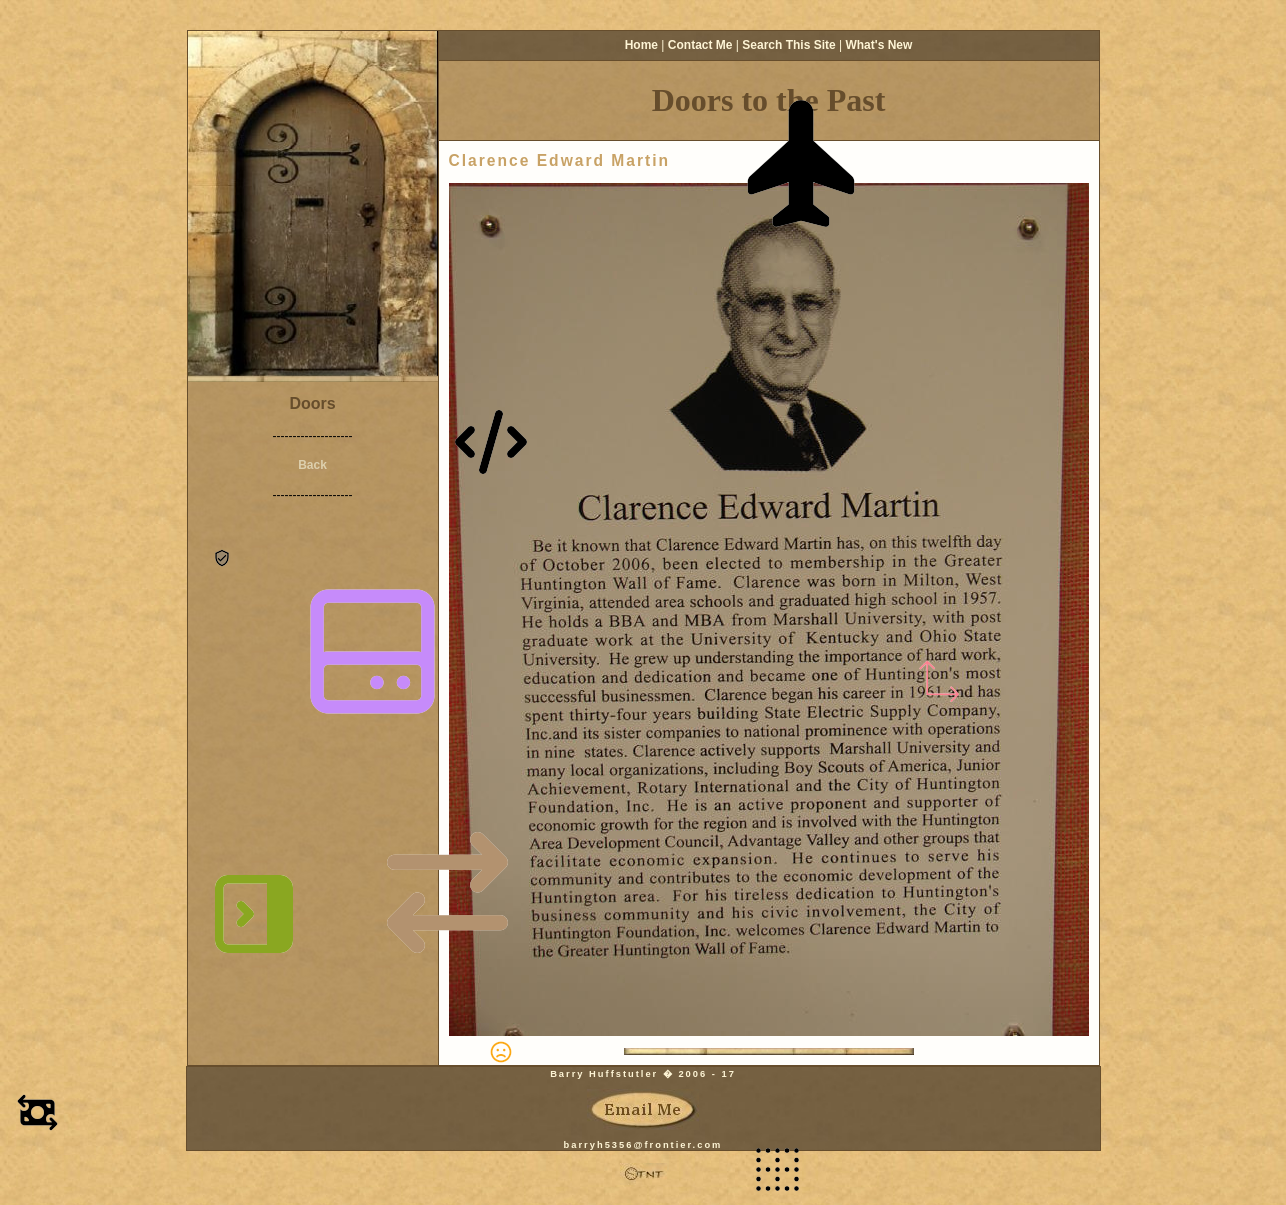  Describe the element at coordinates (777, 1169) in the screenshot. I see `remove all borders from selected element` at that location.